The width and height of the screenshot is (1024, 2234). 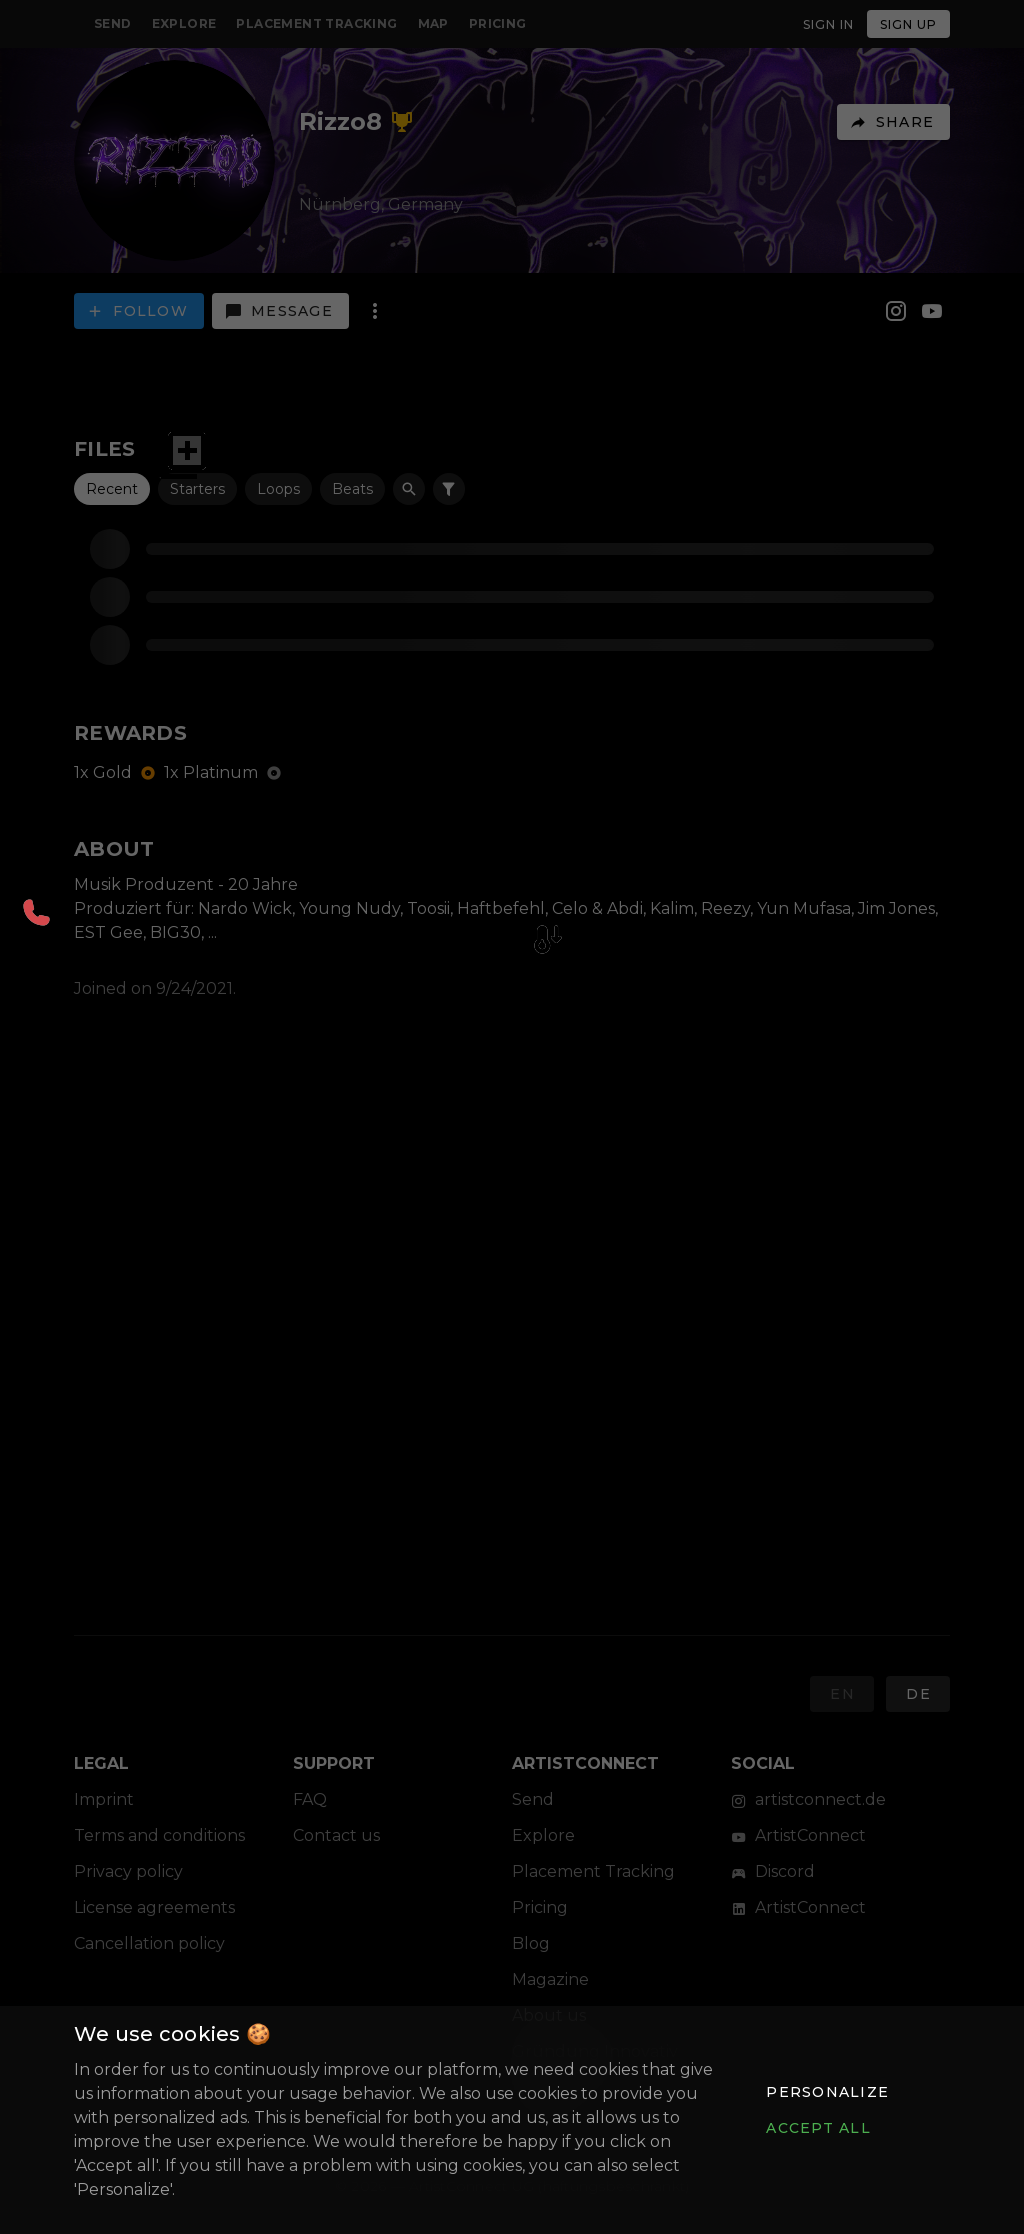 What do you see at coordinates (182, 455) in the screenshot?
I see `add item to your library` at bounding box center [182, 455].